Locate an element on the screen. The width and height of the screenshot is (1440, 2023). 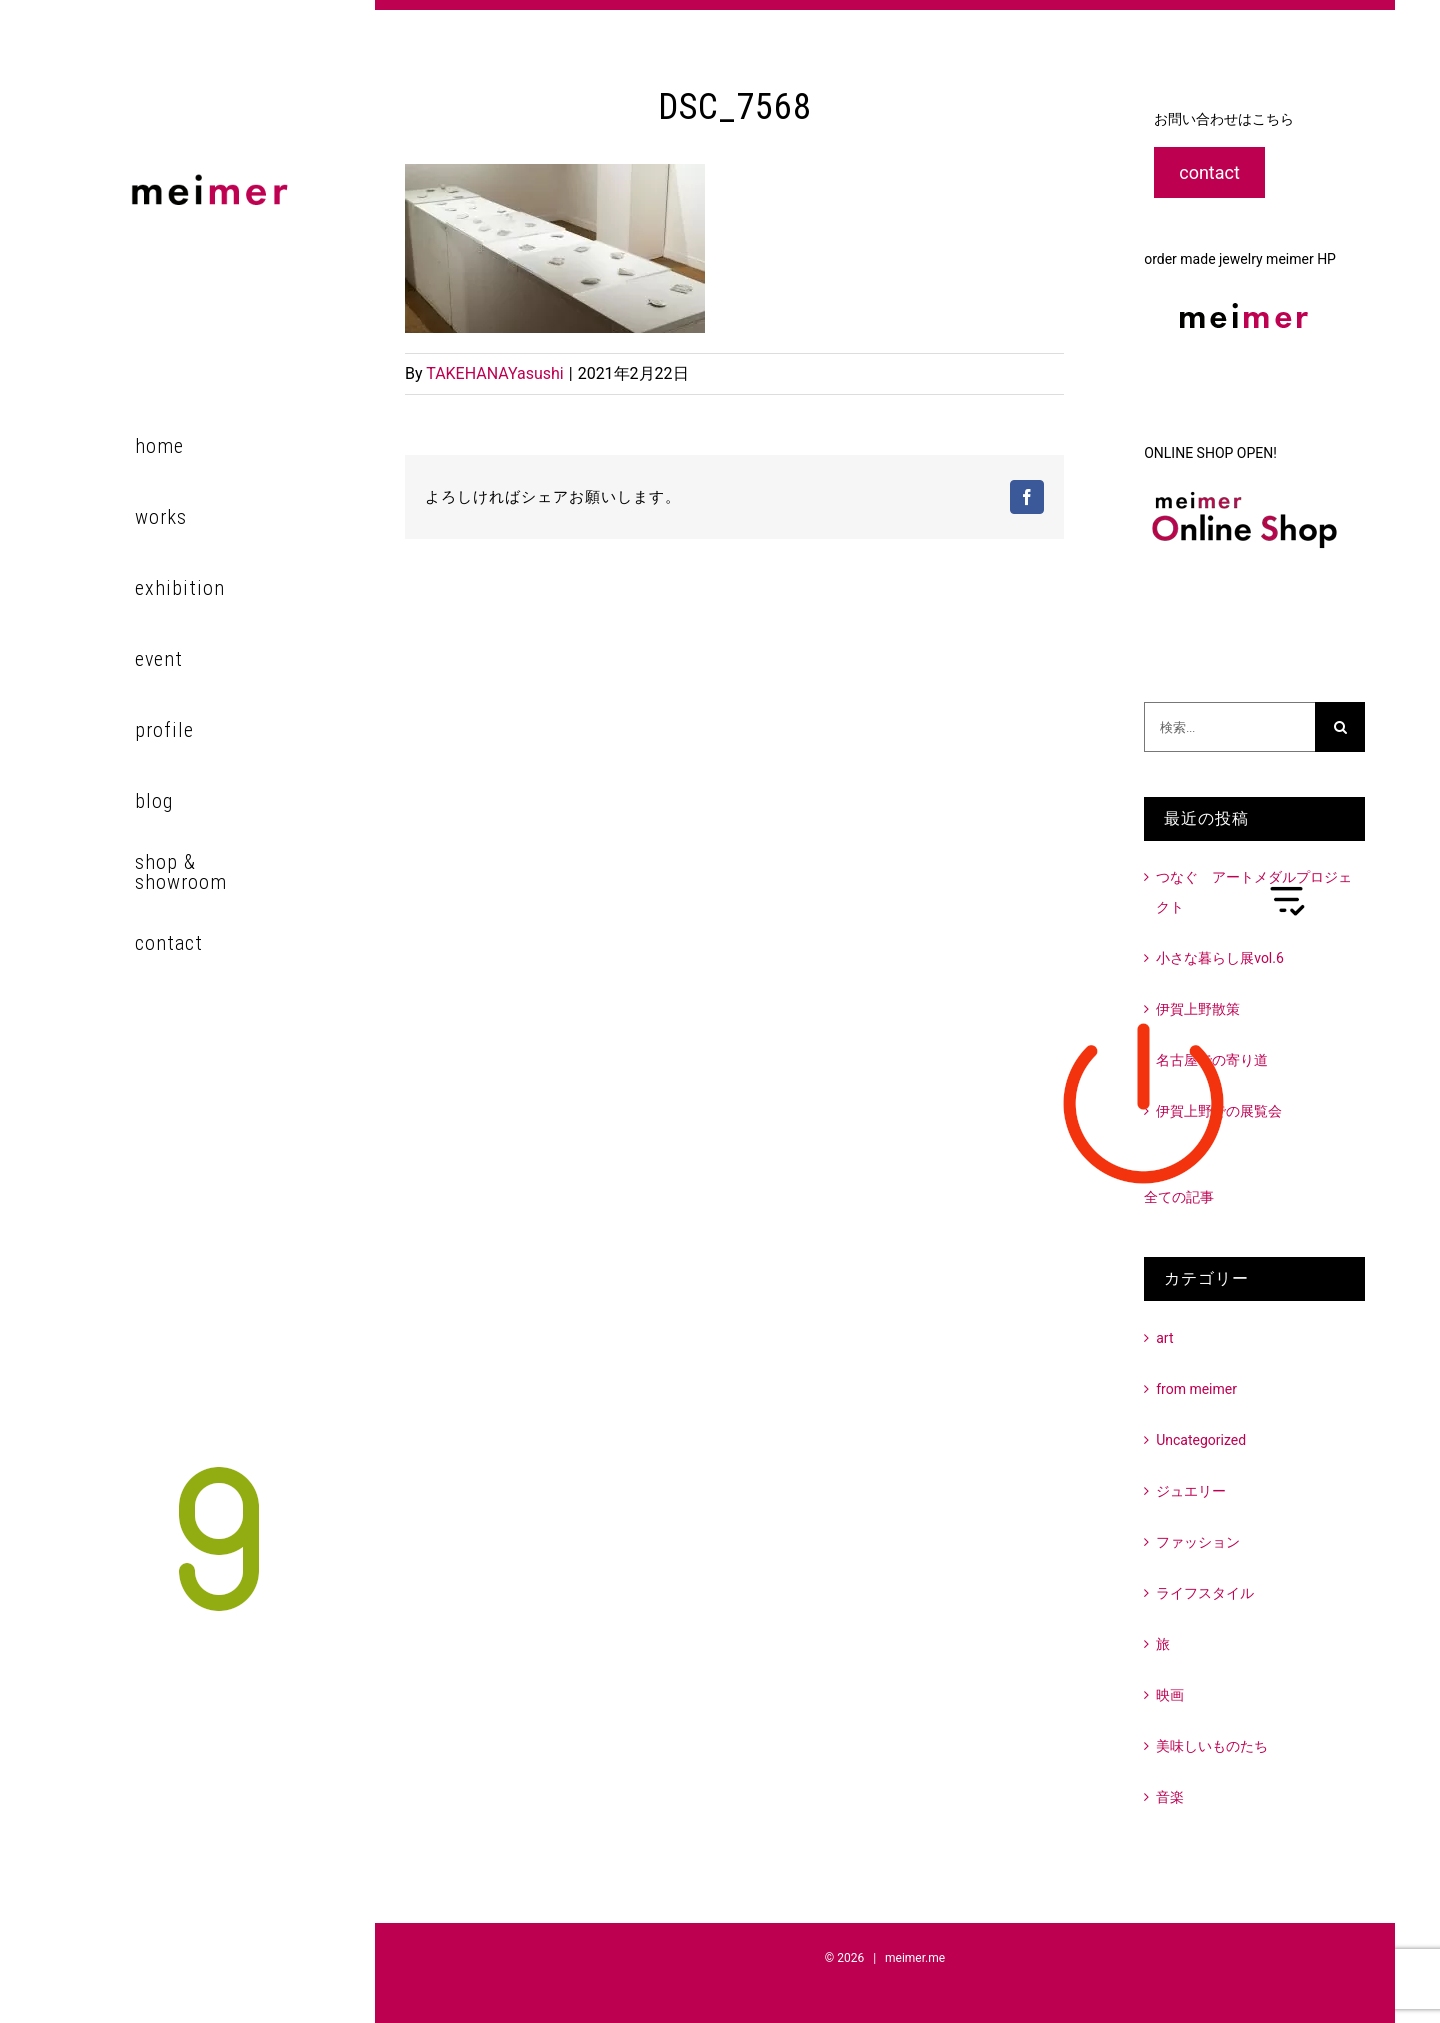
filter applied successfully is located at coordinates (1286, 899).